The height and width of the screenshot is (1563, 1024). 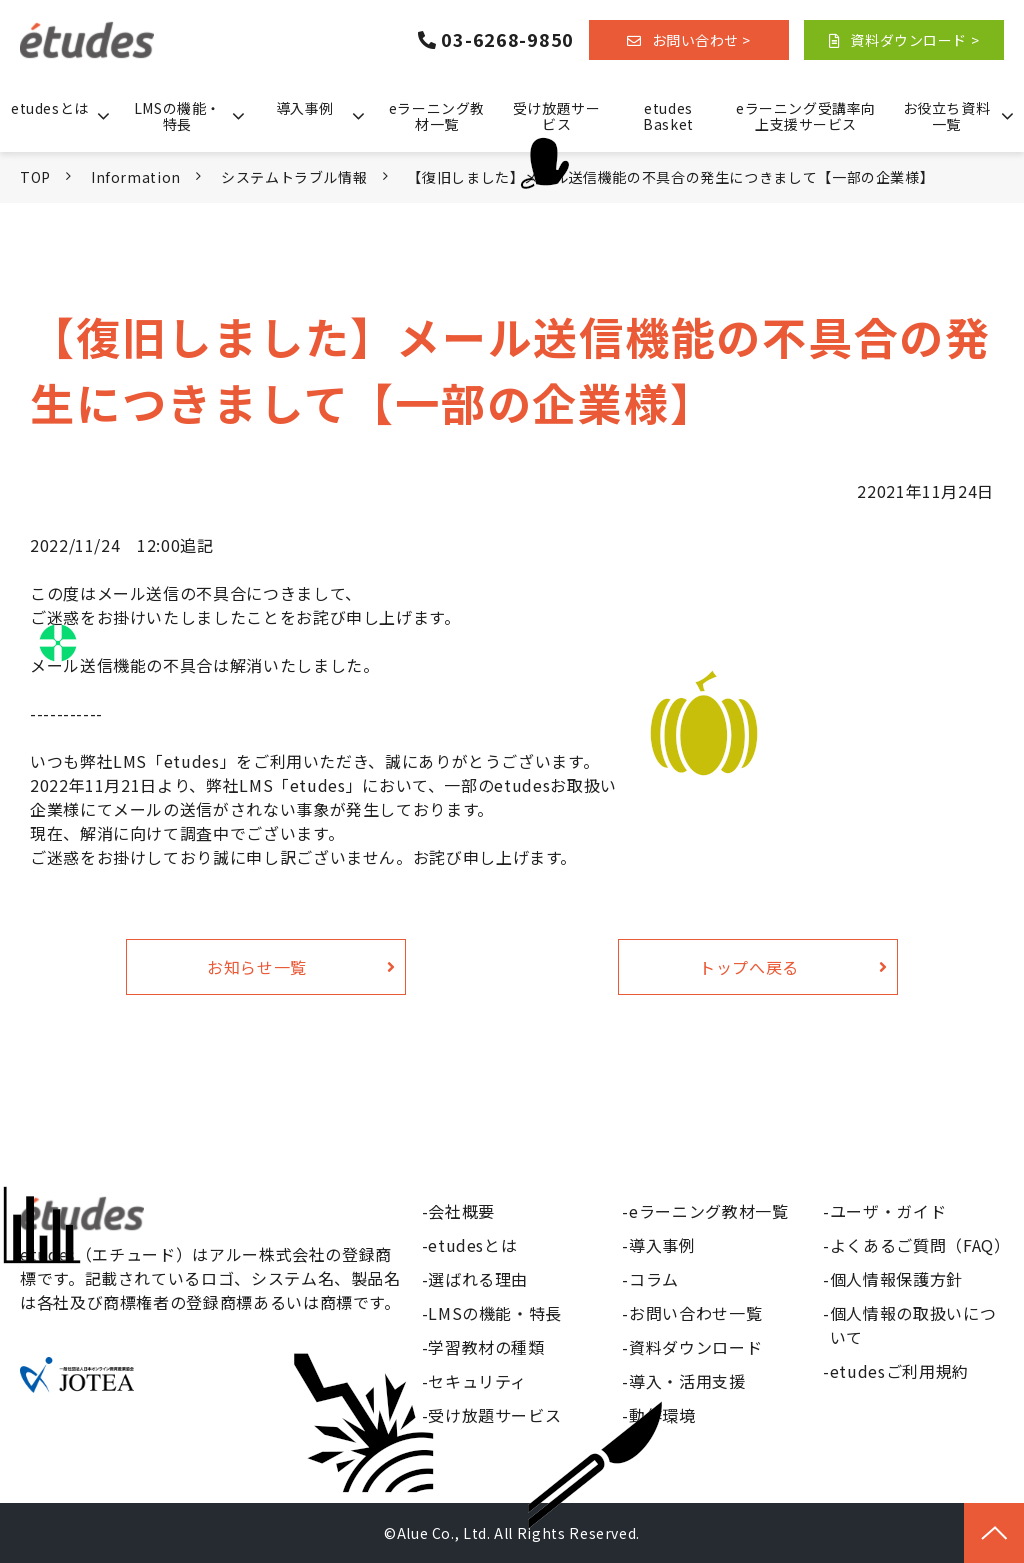 What do you see at coordinates (58, 643) in the screenshot?
I see `target or crosshair indicator` at bounding box center [58, 643].